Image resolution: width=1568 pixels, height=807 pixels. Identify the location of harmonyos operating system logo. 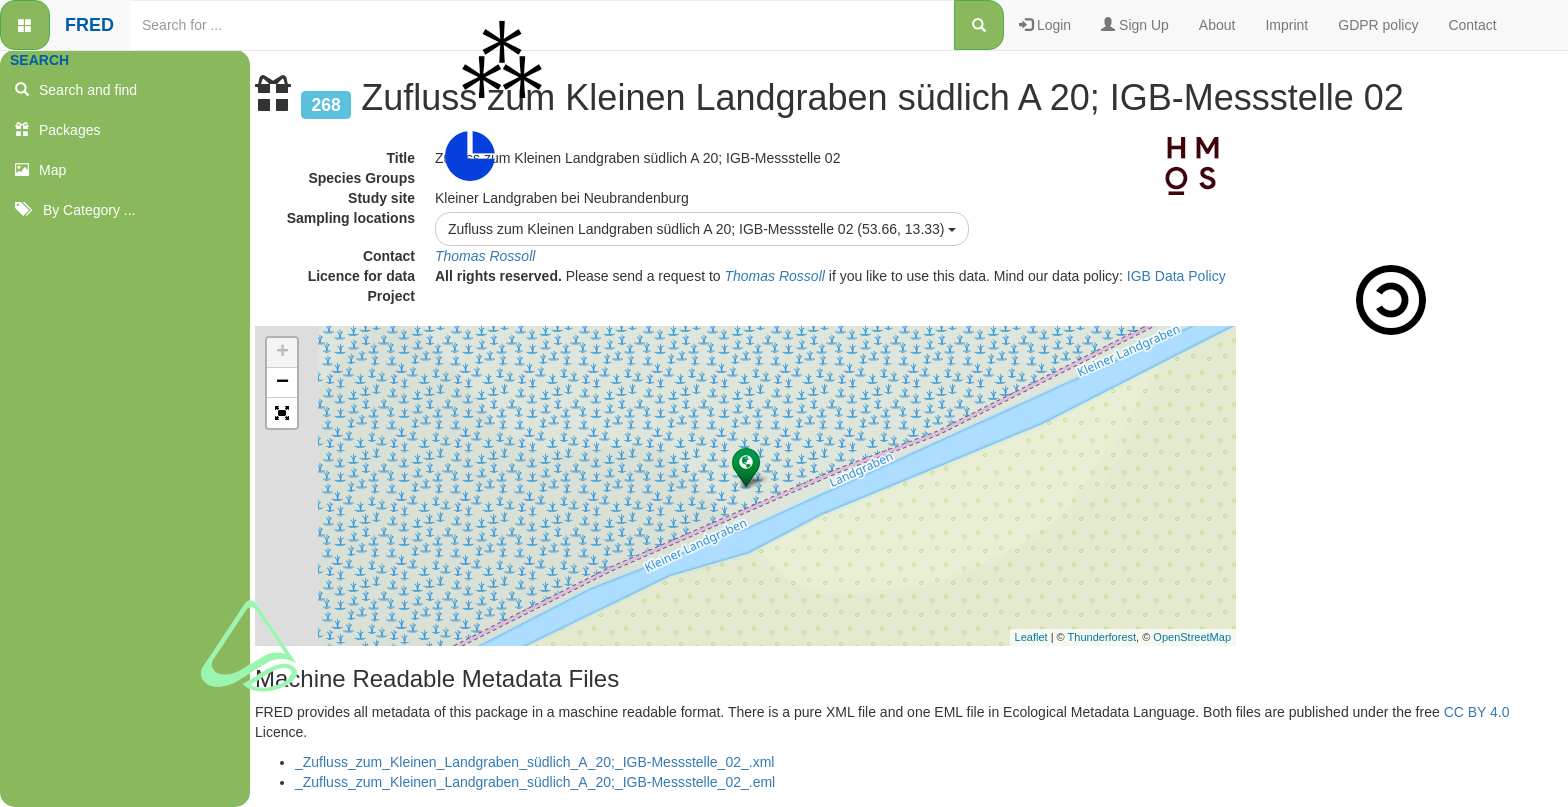
(1192, 166).